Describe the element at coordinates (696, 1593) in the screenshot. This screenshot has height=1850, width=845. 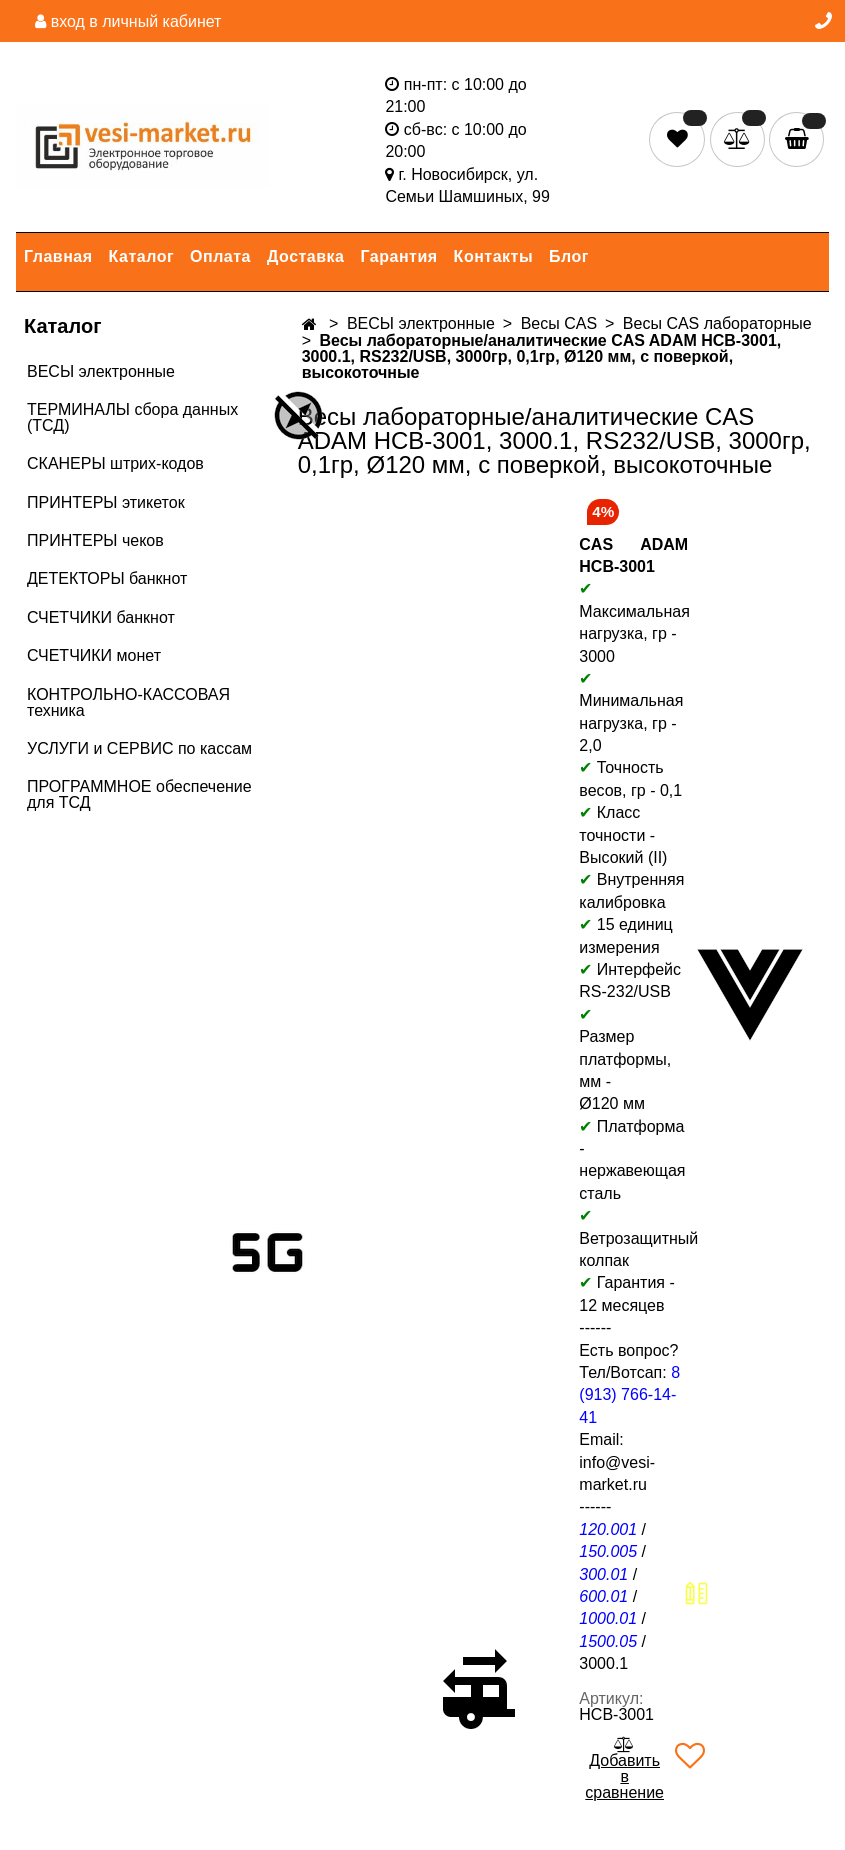
I see `access design or editing tools` at that location.